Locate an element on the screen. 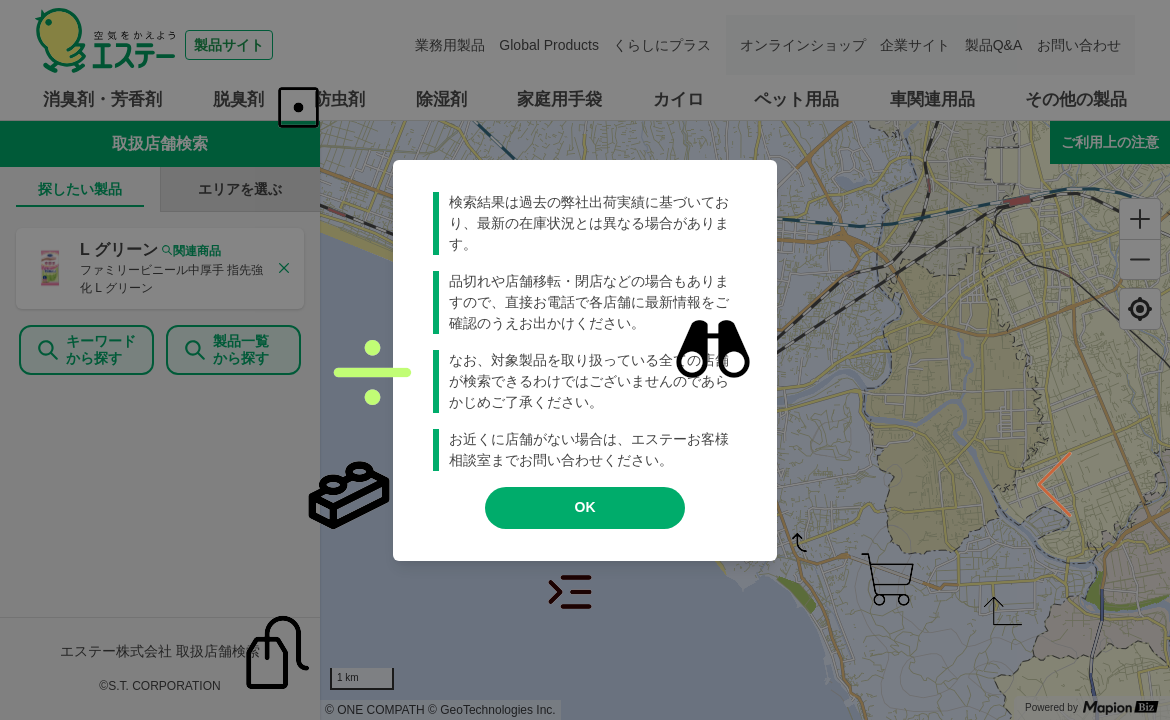  increase text indentation is located at coordinates (570, 592).